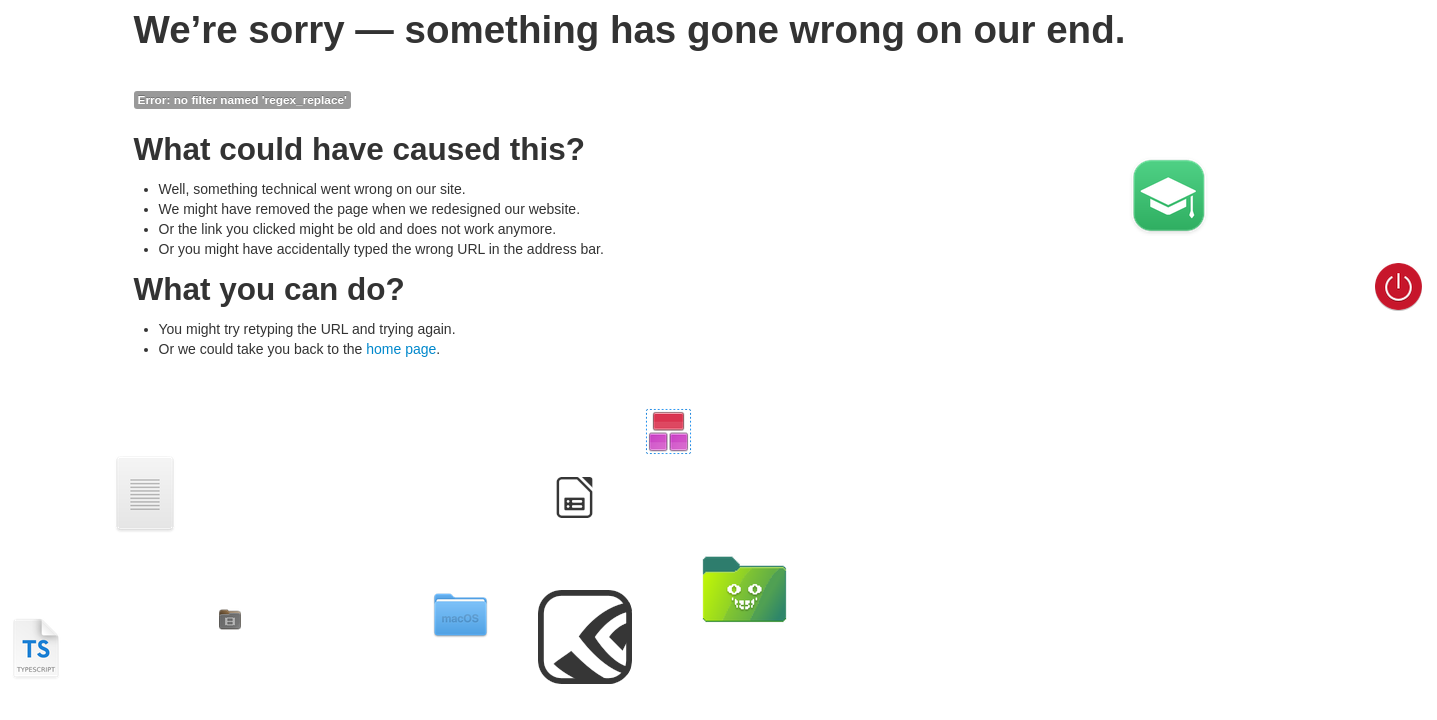 This screenshot has height=720, width=1437. Describe the element at coordinates (668, 431) in the screenshot. I see `select all items in the current view` at that location.